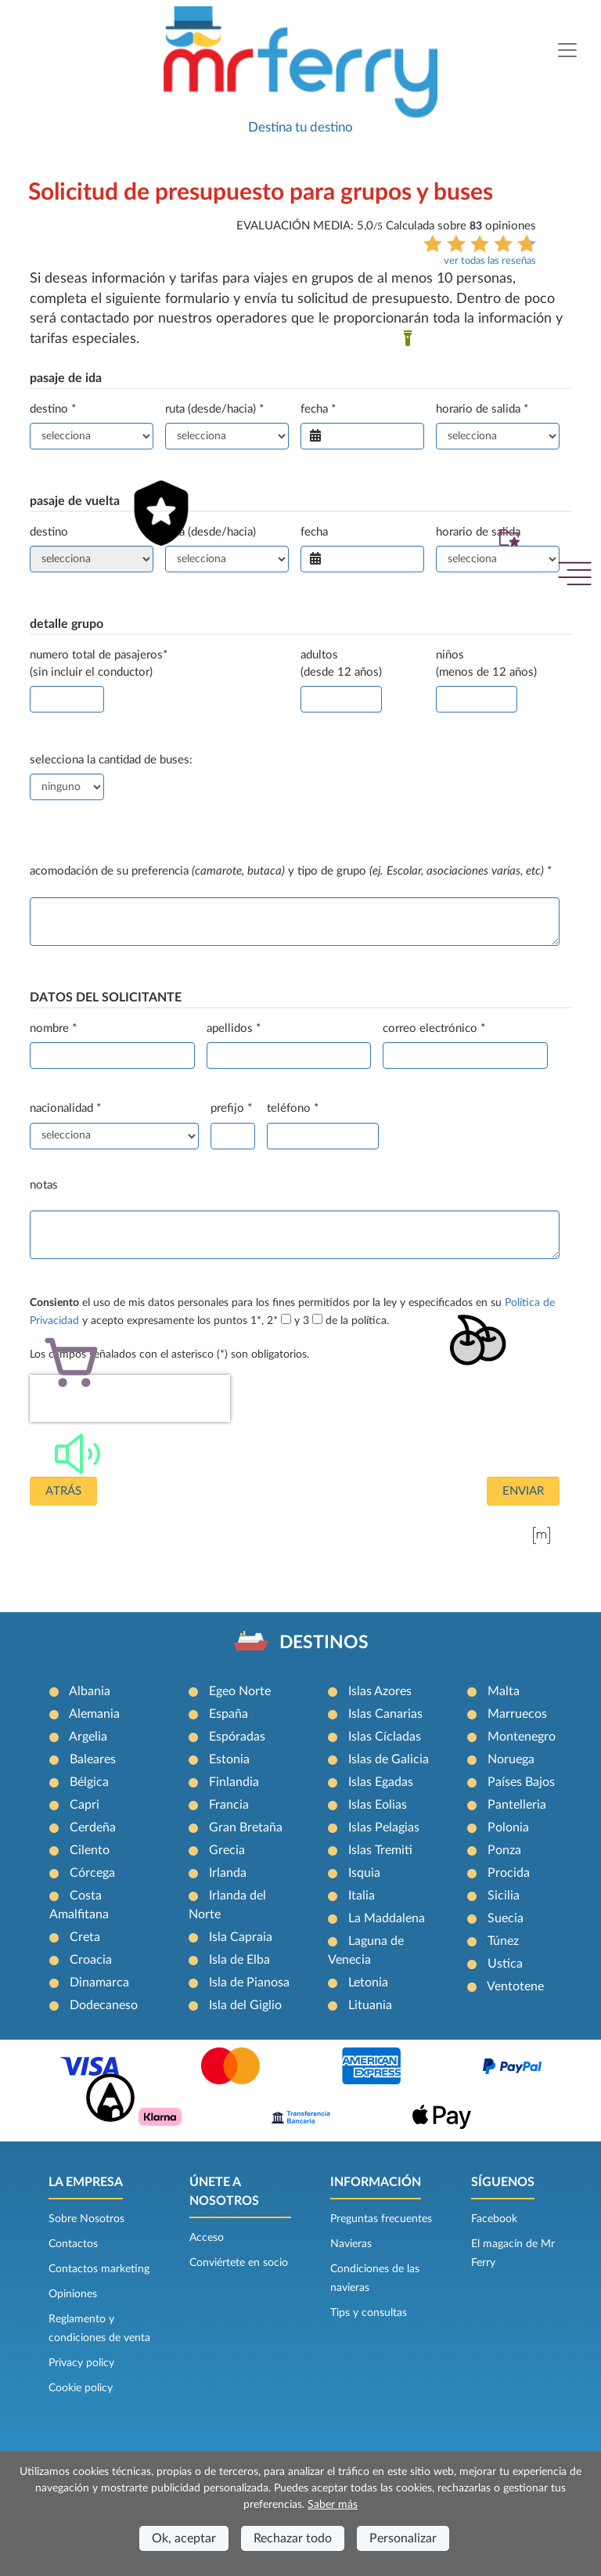  What do you see at coordinates (509, 537) in the screenshot?
I see `access your starred or favorite files` at bounding box center [509, 537].